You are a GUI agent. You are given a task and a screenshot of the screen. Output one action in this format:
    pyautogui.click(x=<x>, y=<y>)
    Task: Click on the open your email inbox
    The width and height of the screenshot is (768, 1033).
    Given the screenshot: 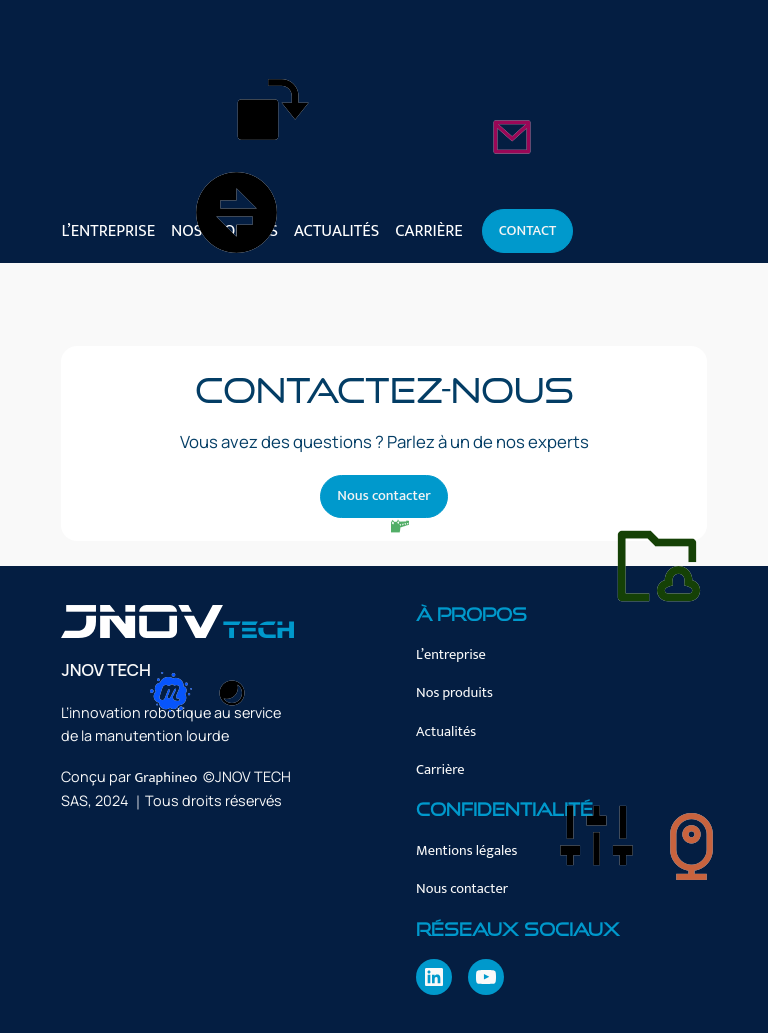 What is the action you would take?
    pyautogui.click(x=512, y=137)
    